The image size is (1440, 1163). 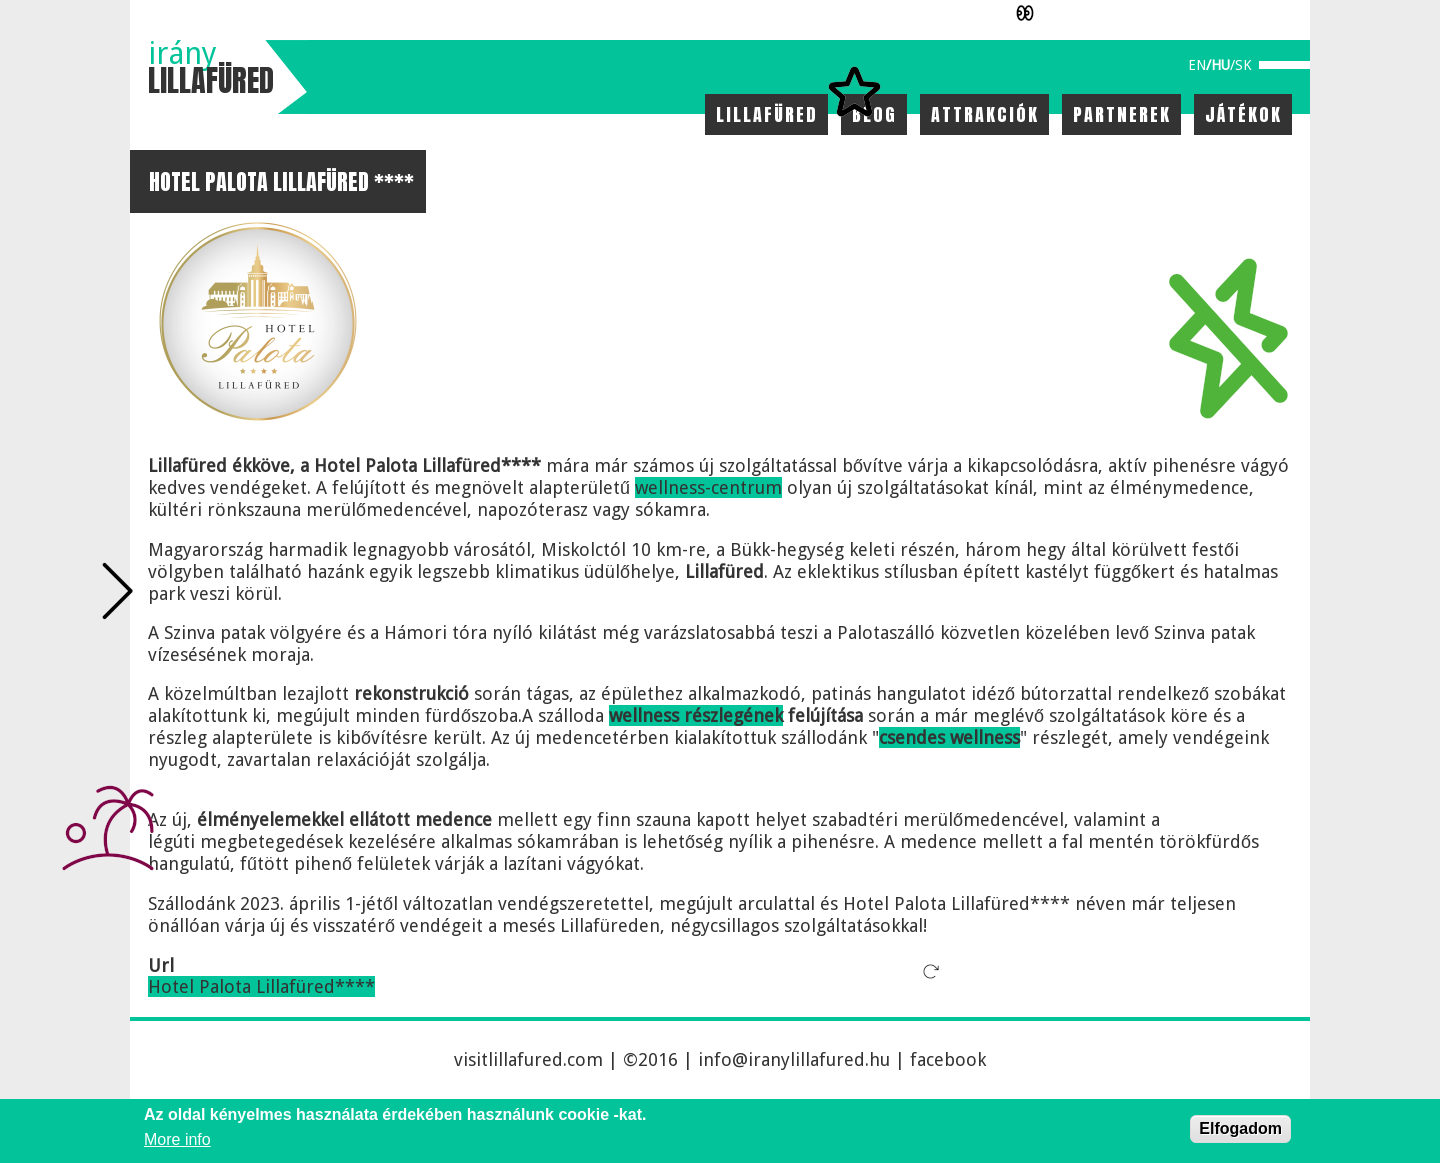 What do you see at coordinates (854, 92) in the screenshot?
I see `add item to favorites` at bounding box center [854, 92].